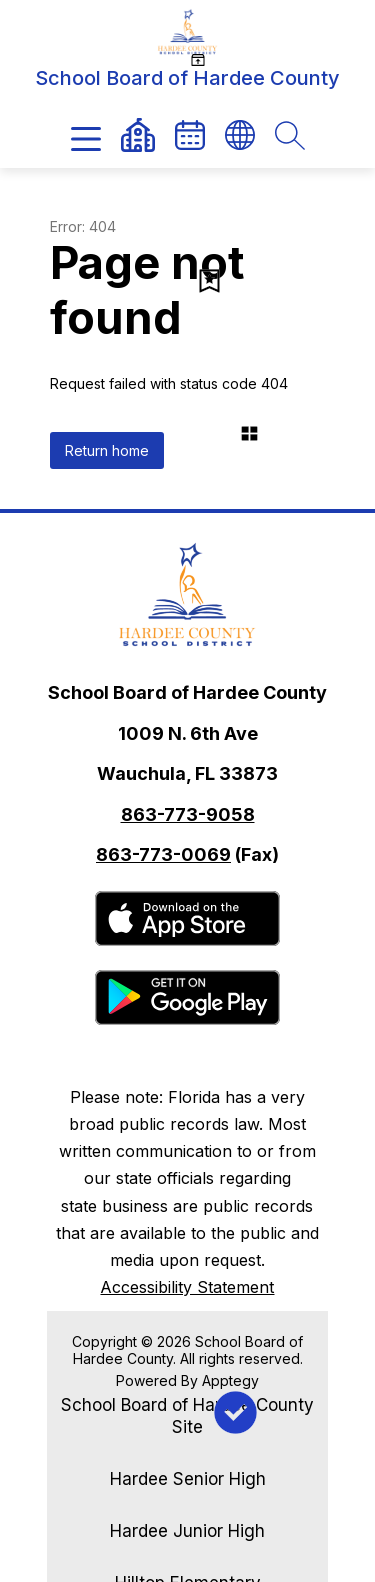  Describe the element at coordinates (235, 1412) in the screenshot. I see `indicates a completed or successful action` at that location.